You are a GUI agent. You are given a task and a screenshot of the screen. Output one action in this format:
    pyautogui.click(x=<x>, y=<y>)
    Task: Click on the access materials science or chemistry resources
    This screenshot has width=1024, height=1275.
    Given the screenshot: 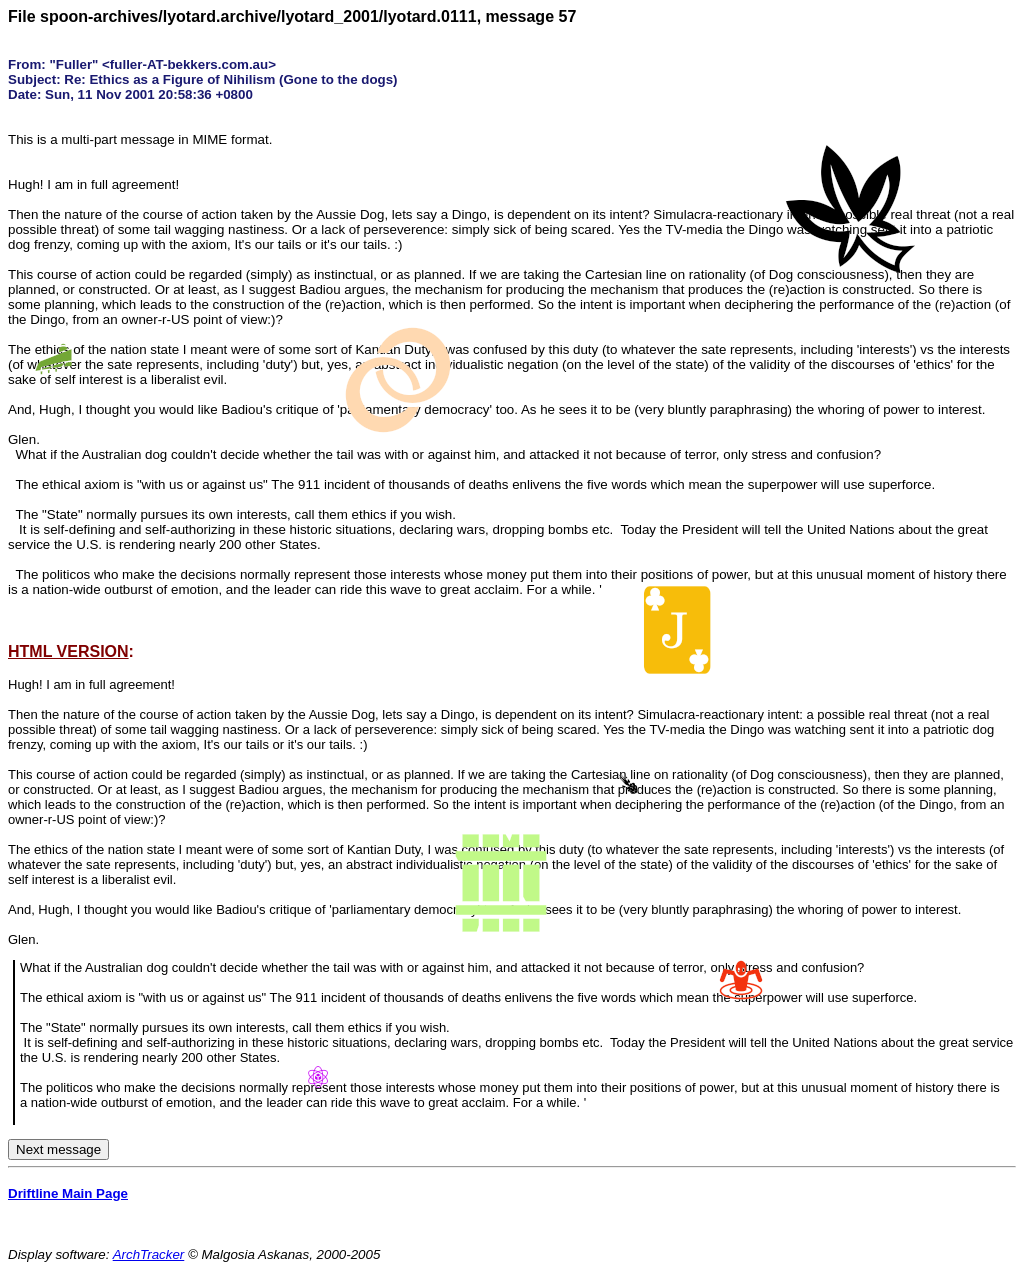 What is the action you would take?
    pyautogui.click(x=318, y=1077)
    